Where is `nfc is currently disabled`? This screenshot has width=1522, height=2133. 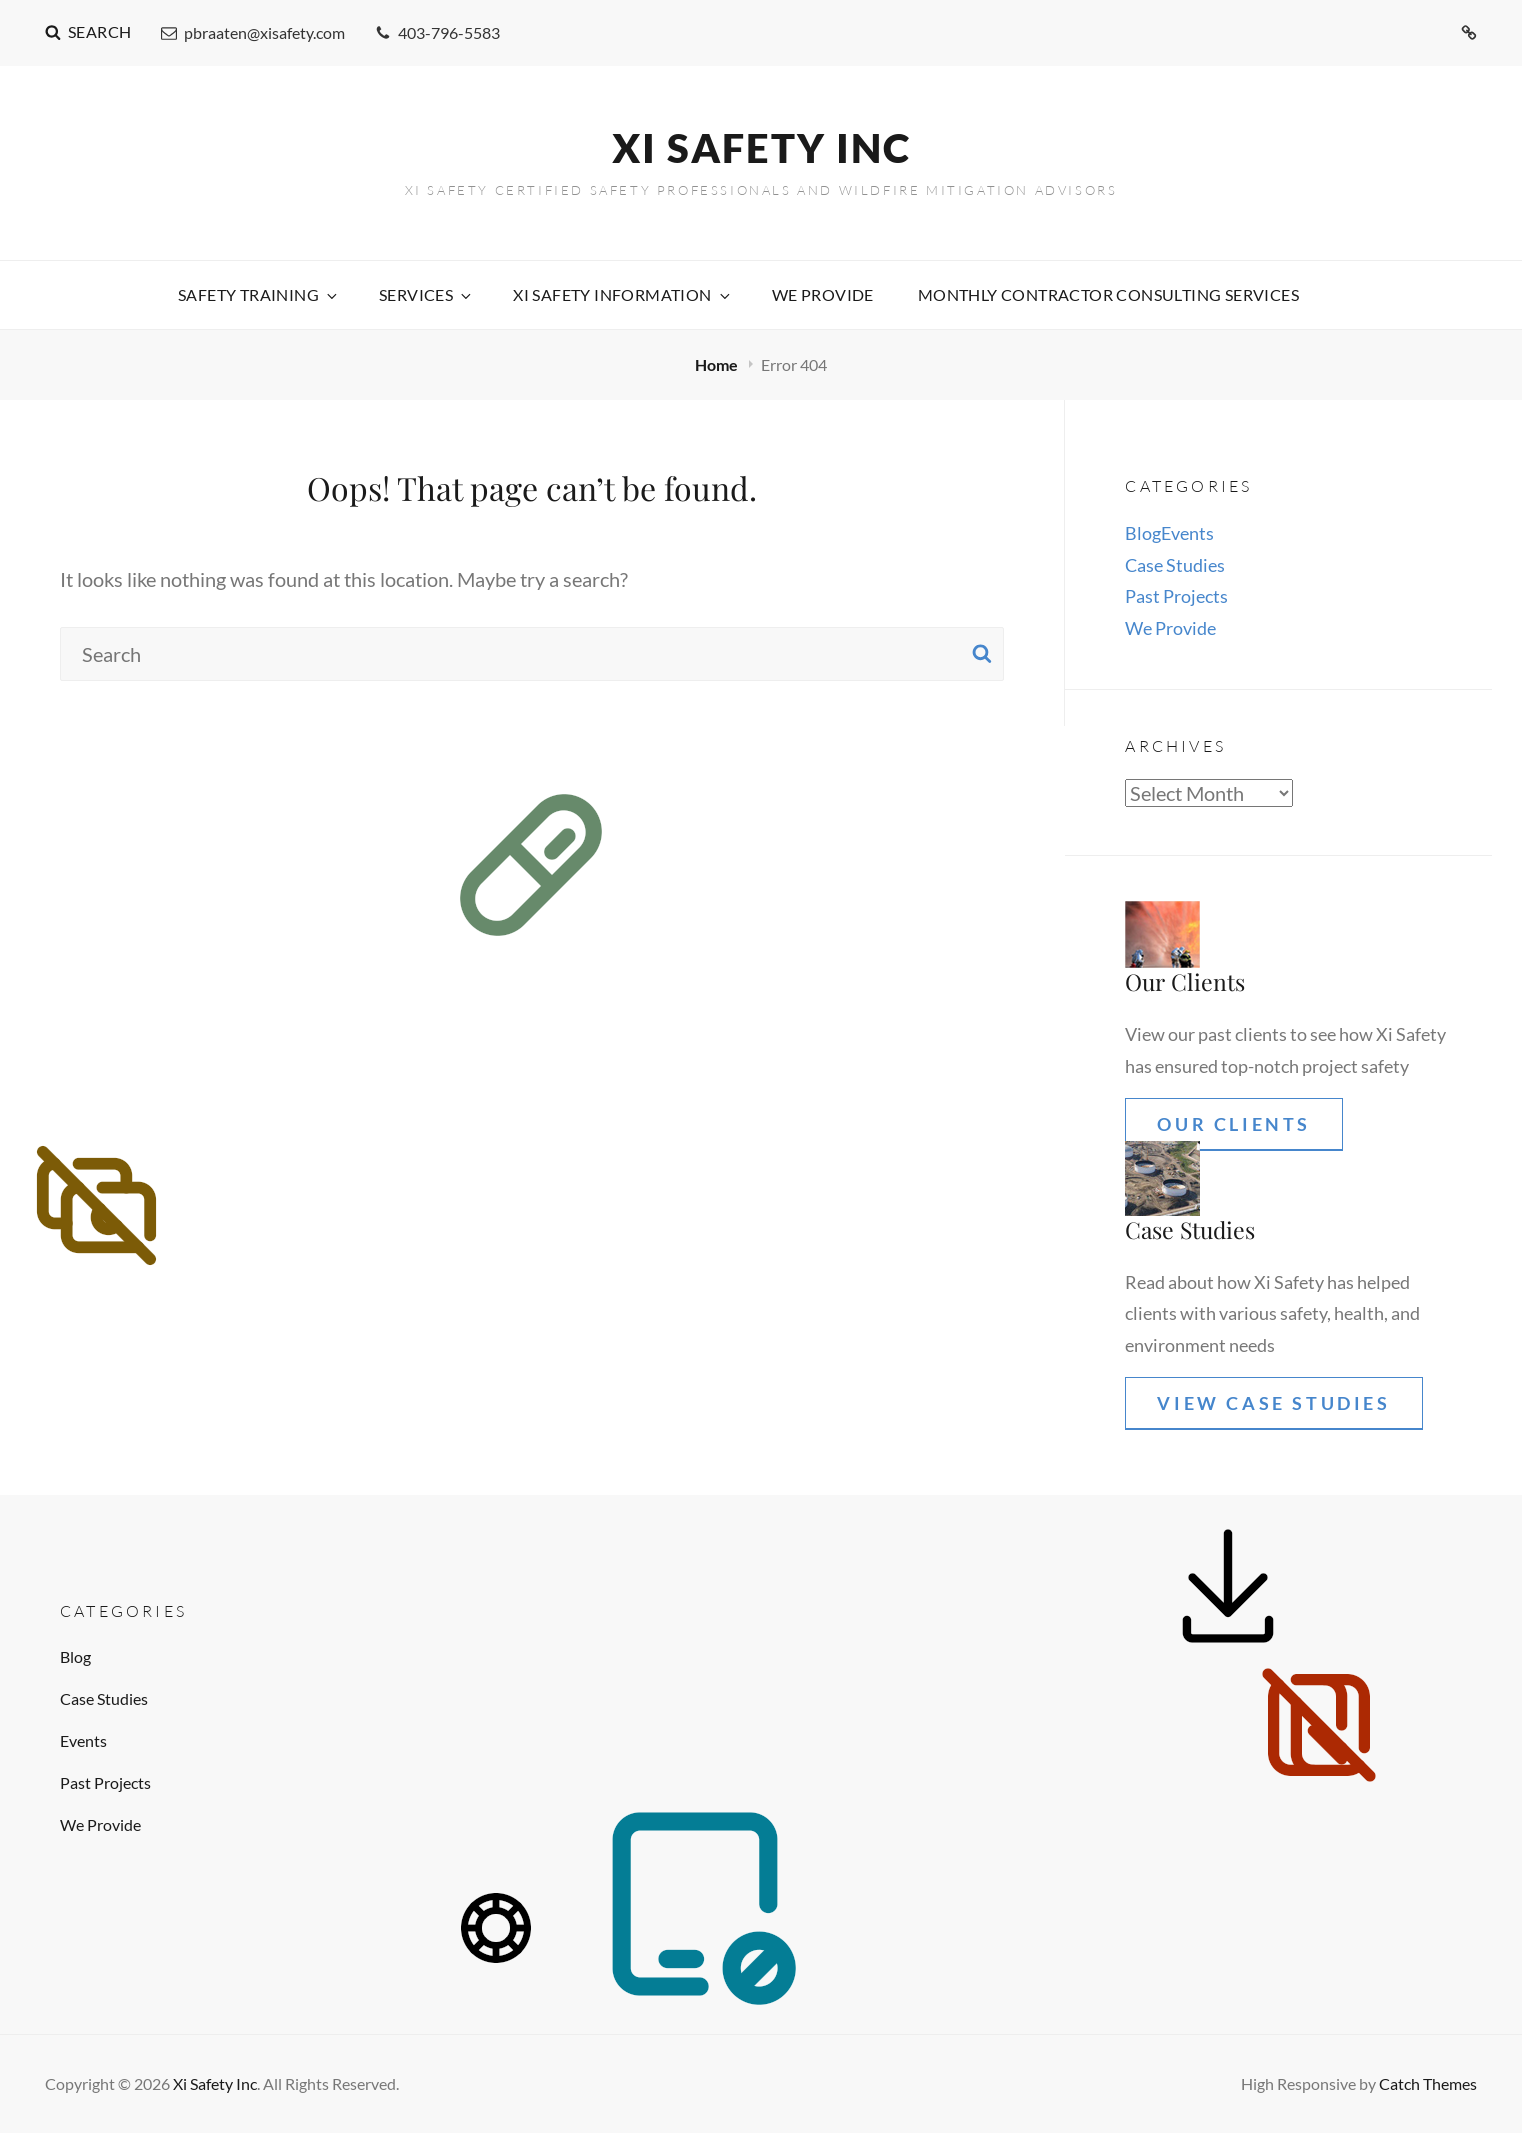 nfc is currently disabled is located at coordinates (1319, 1725).